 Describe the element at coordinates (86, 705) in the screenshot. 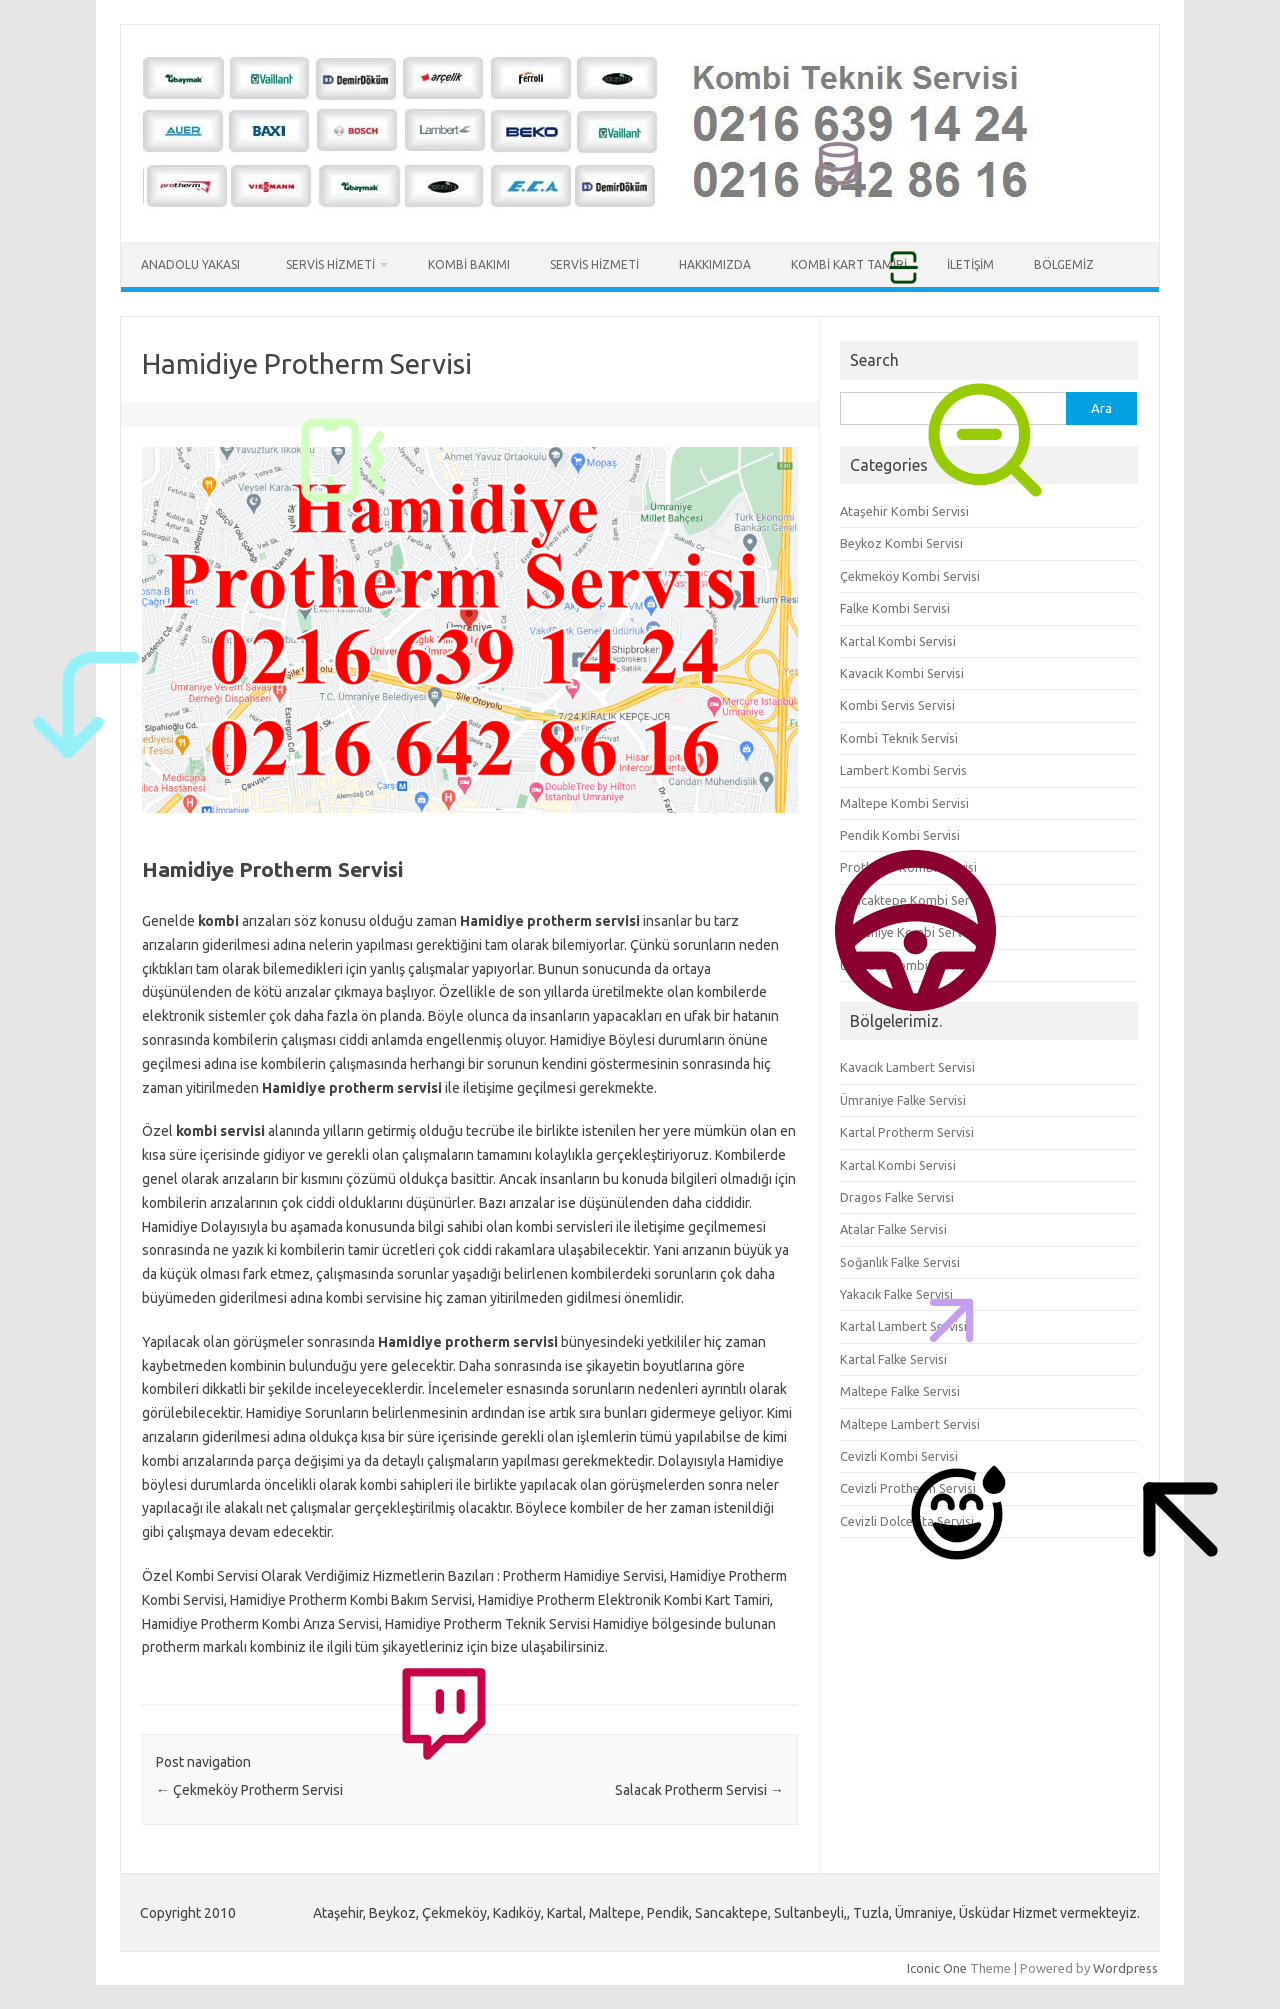

I see `go back and down in navigation` at that location.